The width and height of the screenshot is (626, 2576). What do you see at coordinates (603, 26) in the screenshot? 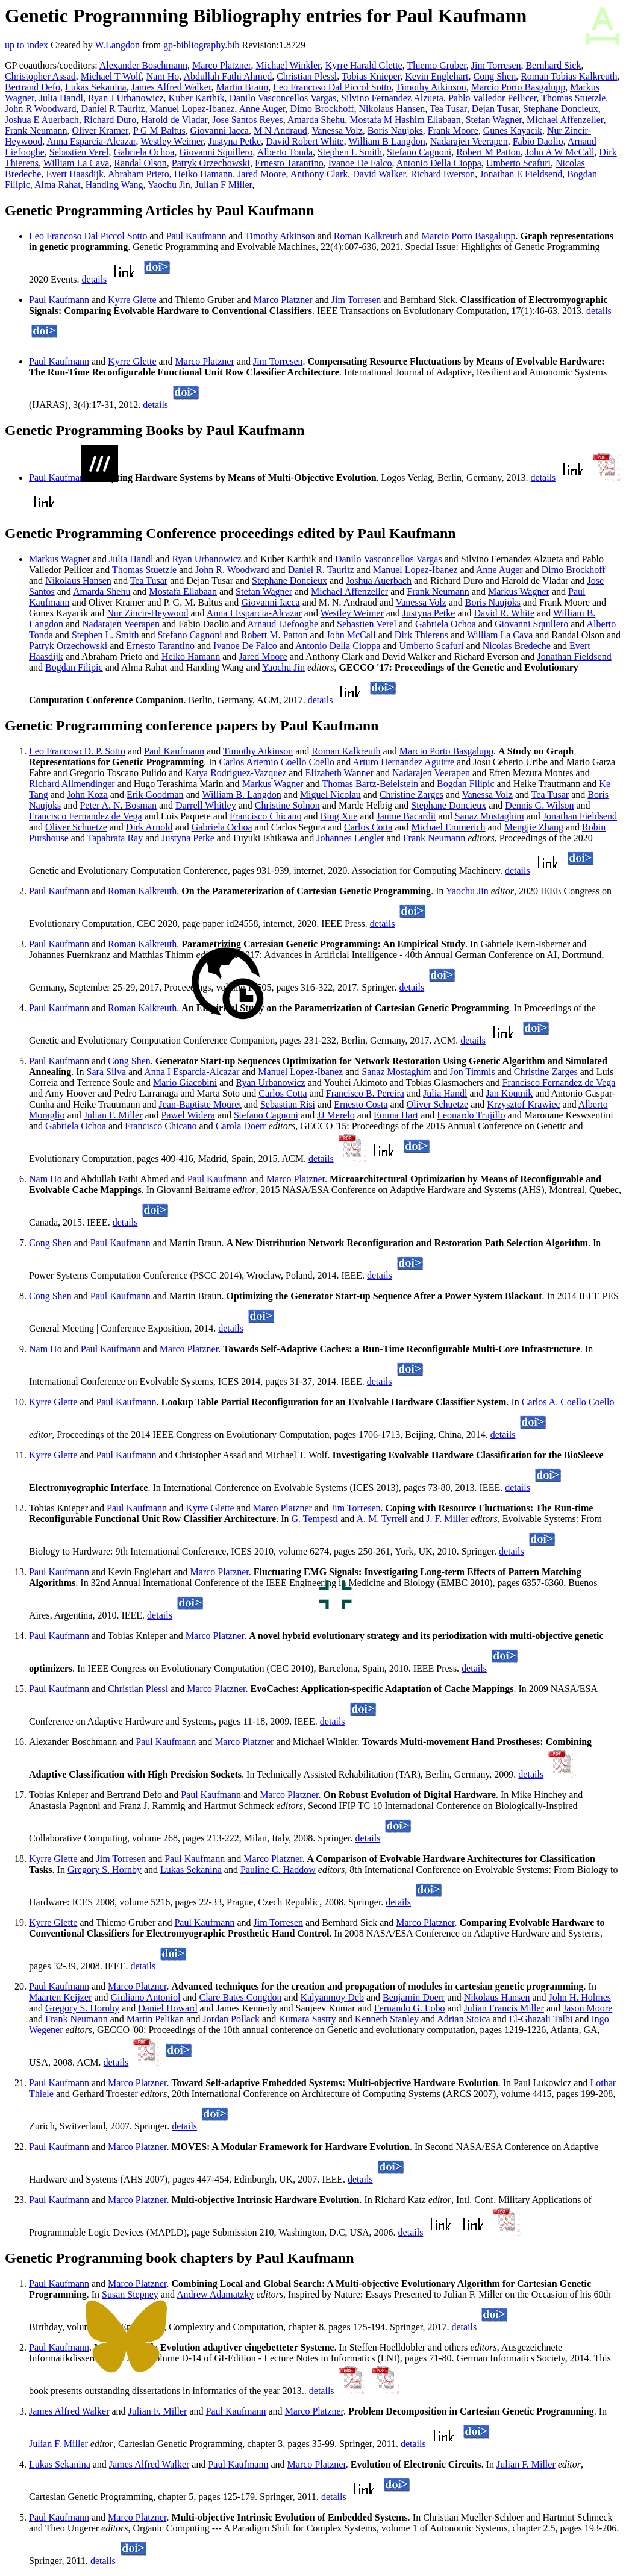
I see `adjust letter spacing in text` at bounding box center [603, 26].